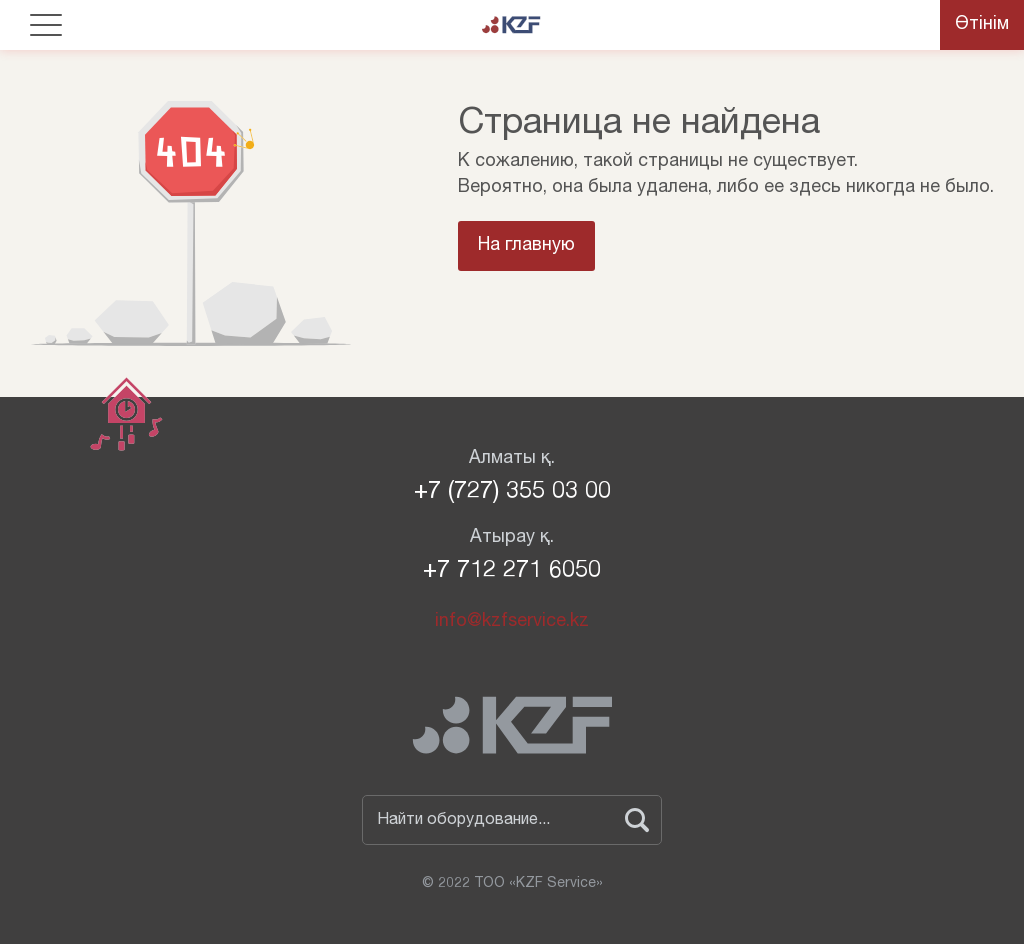  Describe the element at coordinates (244, 139) in the screenshot. I see `access space or satellite-related features` at that location.